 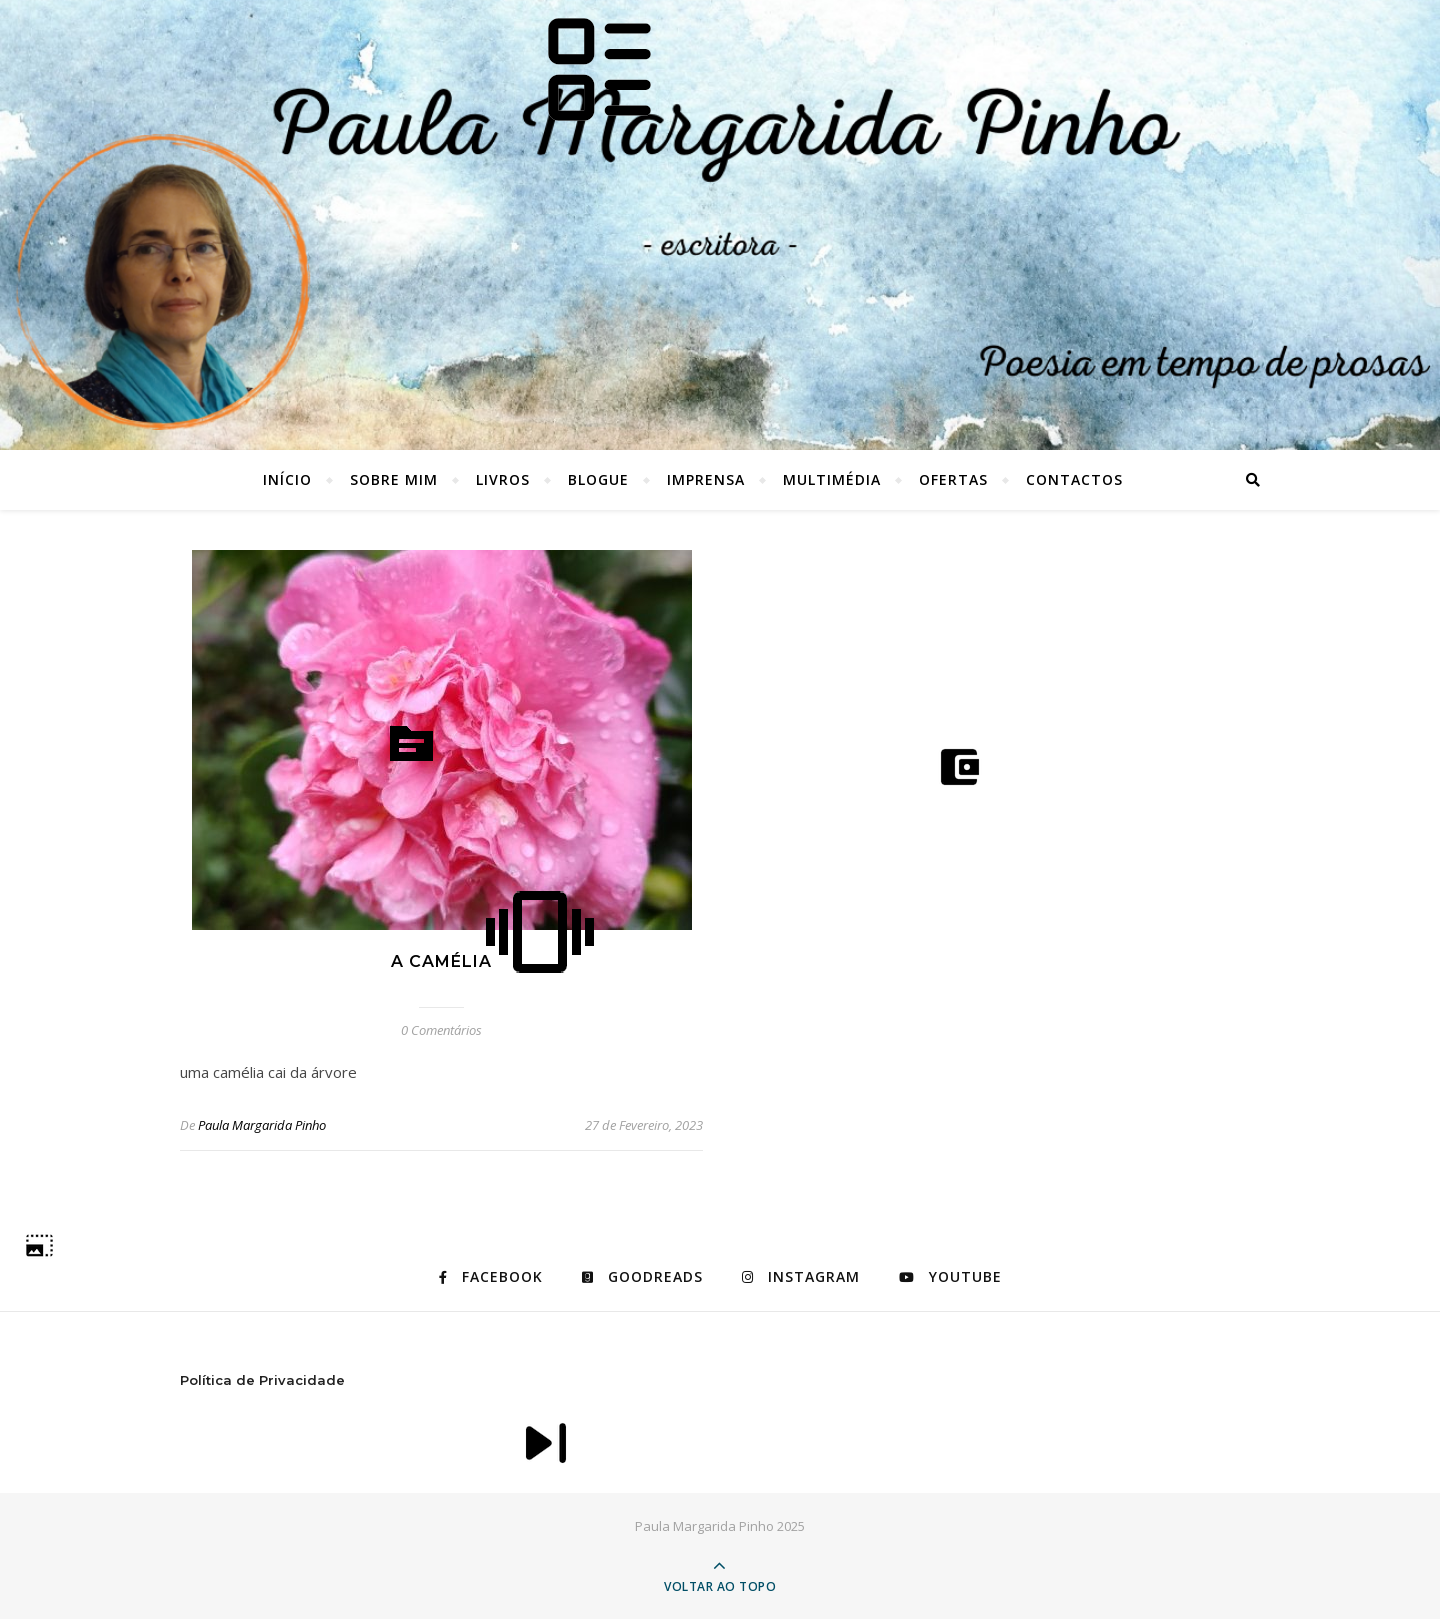 What do you see at coordinates (411, 743) in the screenshot?
I see `view source files or documents` at bounding box center [411, 743].